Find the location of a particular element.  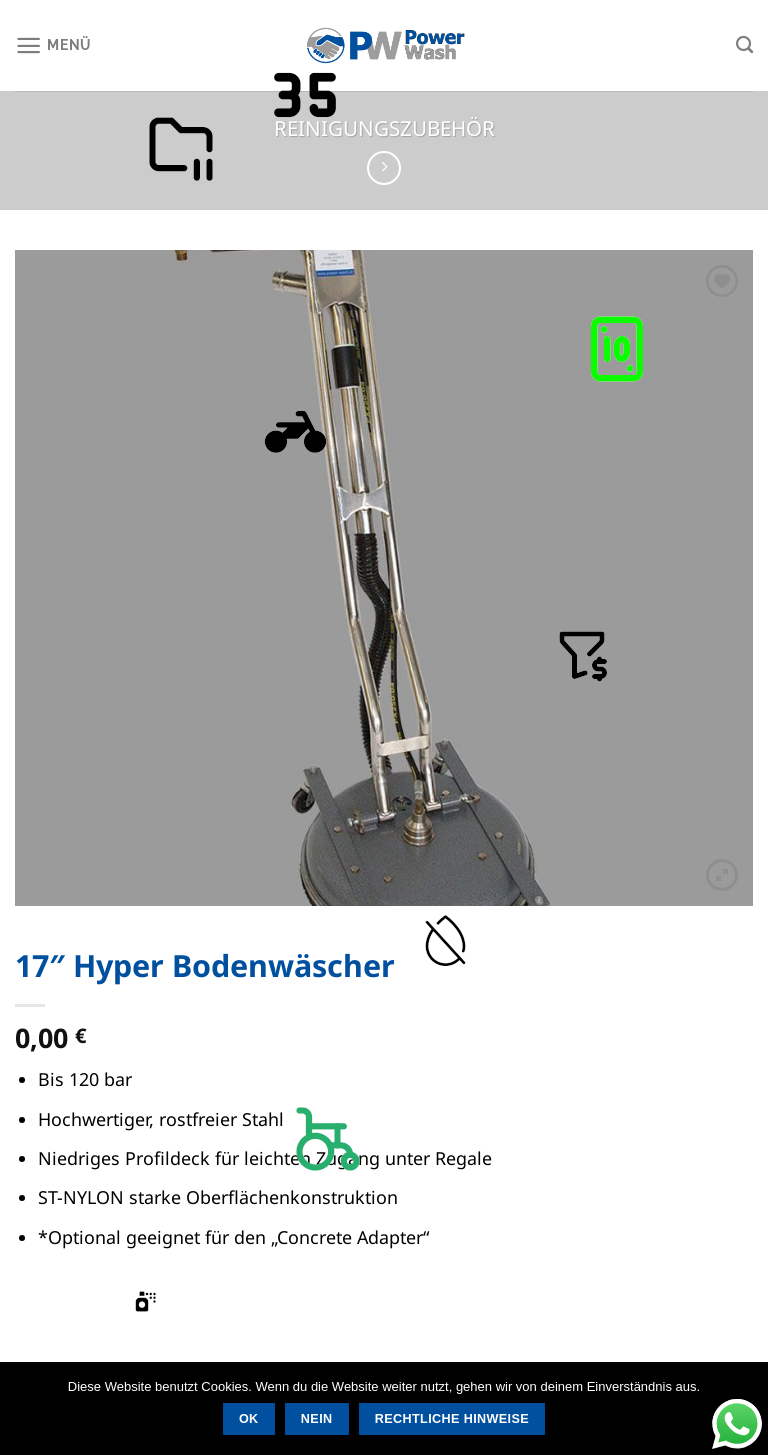

filter results by price or cost is located at coordinates (582, 654).